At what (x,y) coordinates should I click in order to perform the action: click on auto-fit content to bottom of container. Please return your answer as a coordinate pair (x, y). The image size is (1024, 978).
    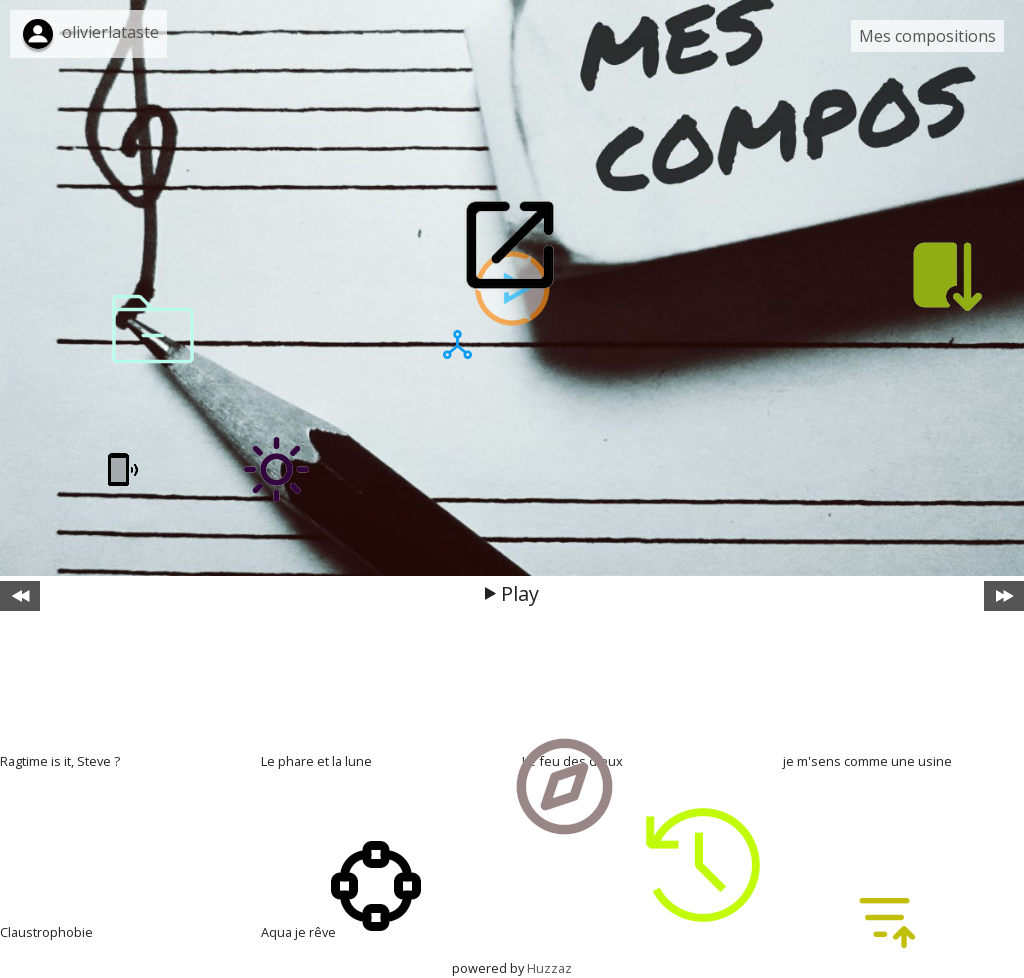
    Looking at the image, I should click on (946, 275).